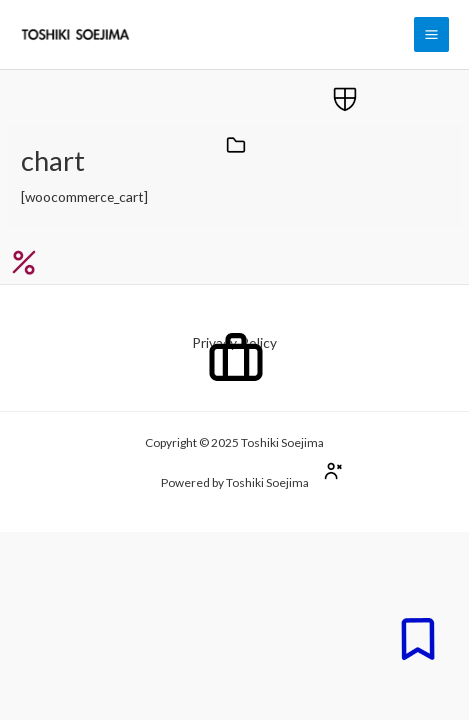 The width and height of the screenshot is (469, 720). What do you see at coordinates (236, 357) in the screenshot?
I see `access work or business-related content` at bounding box center [236, 357].